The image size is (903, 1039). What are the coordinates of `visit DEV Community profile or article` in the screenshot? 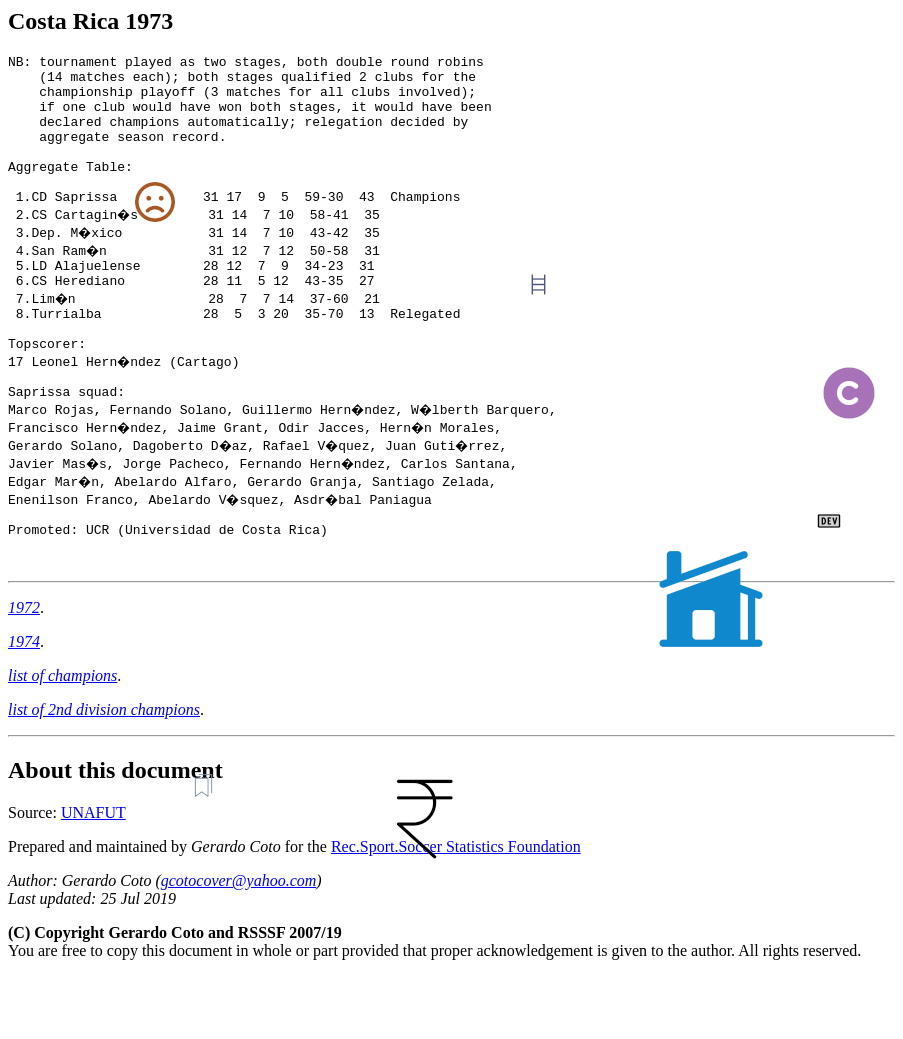 It's located at (829, 521).